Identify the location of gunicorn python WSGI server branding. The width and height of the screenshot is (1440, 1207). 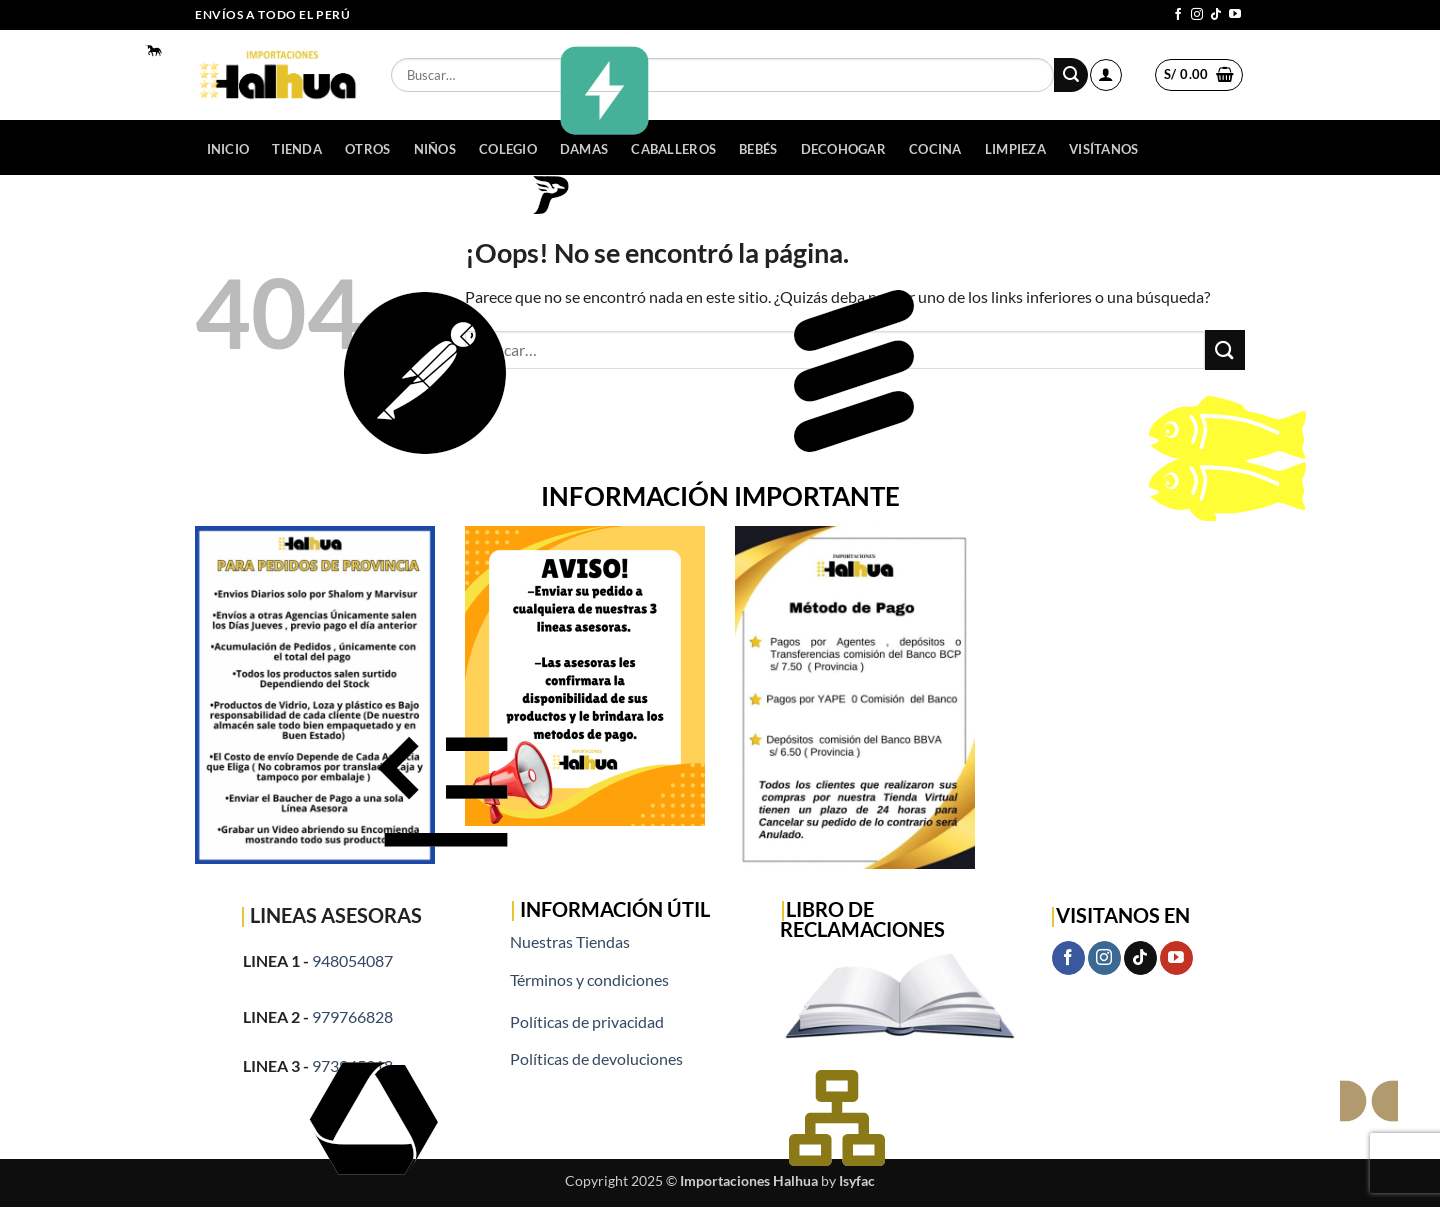
(153, 50).